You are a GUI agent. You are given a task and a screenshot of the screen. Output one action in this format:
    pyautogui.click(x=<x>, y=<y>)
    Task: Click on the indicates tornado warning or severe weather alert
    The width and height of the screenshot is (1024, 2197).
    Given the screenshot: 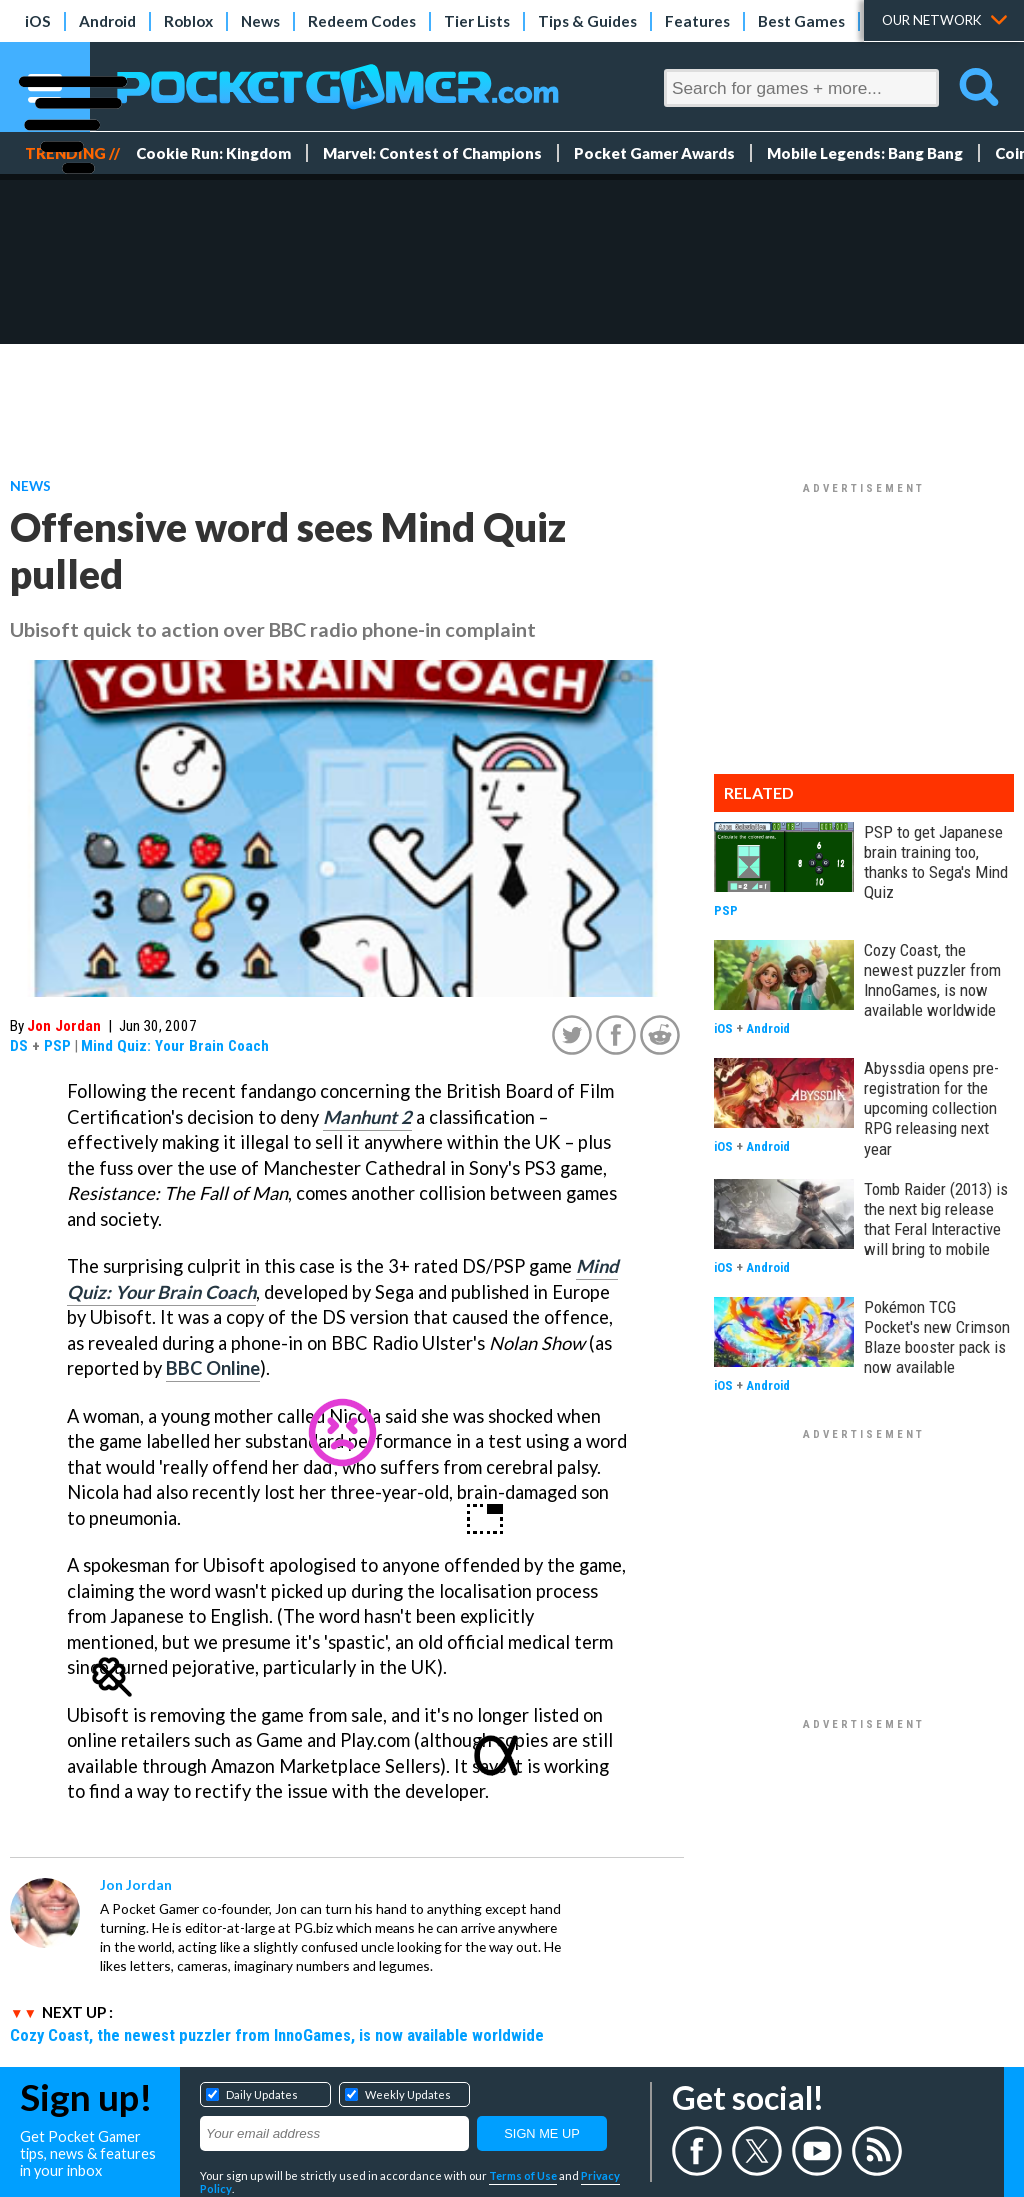 What is the action you would take?
    pyautogui.click(x=73, y=125)
    